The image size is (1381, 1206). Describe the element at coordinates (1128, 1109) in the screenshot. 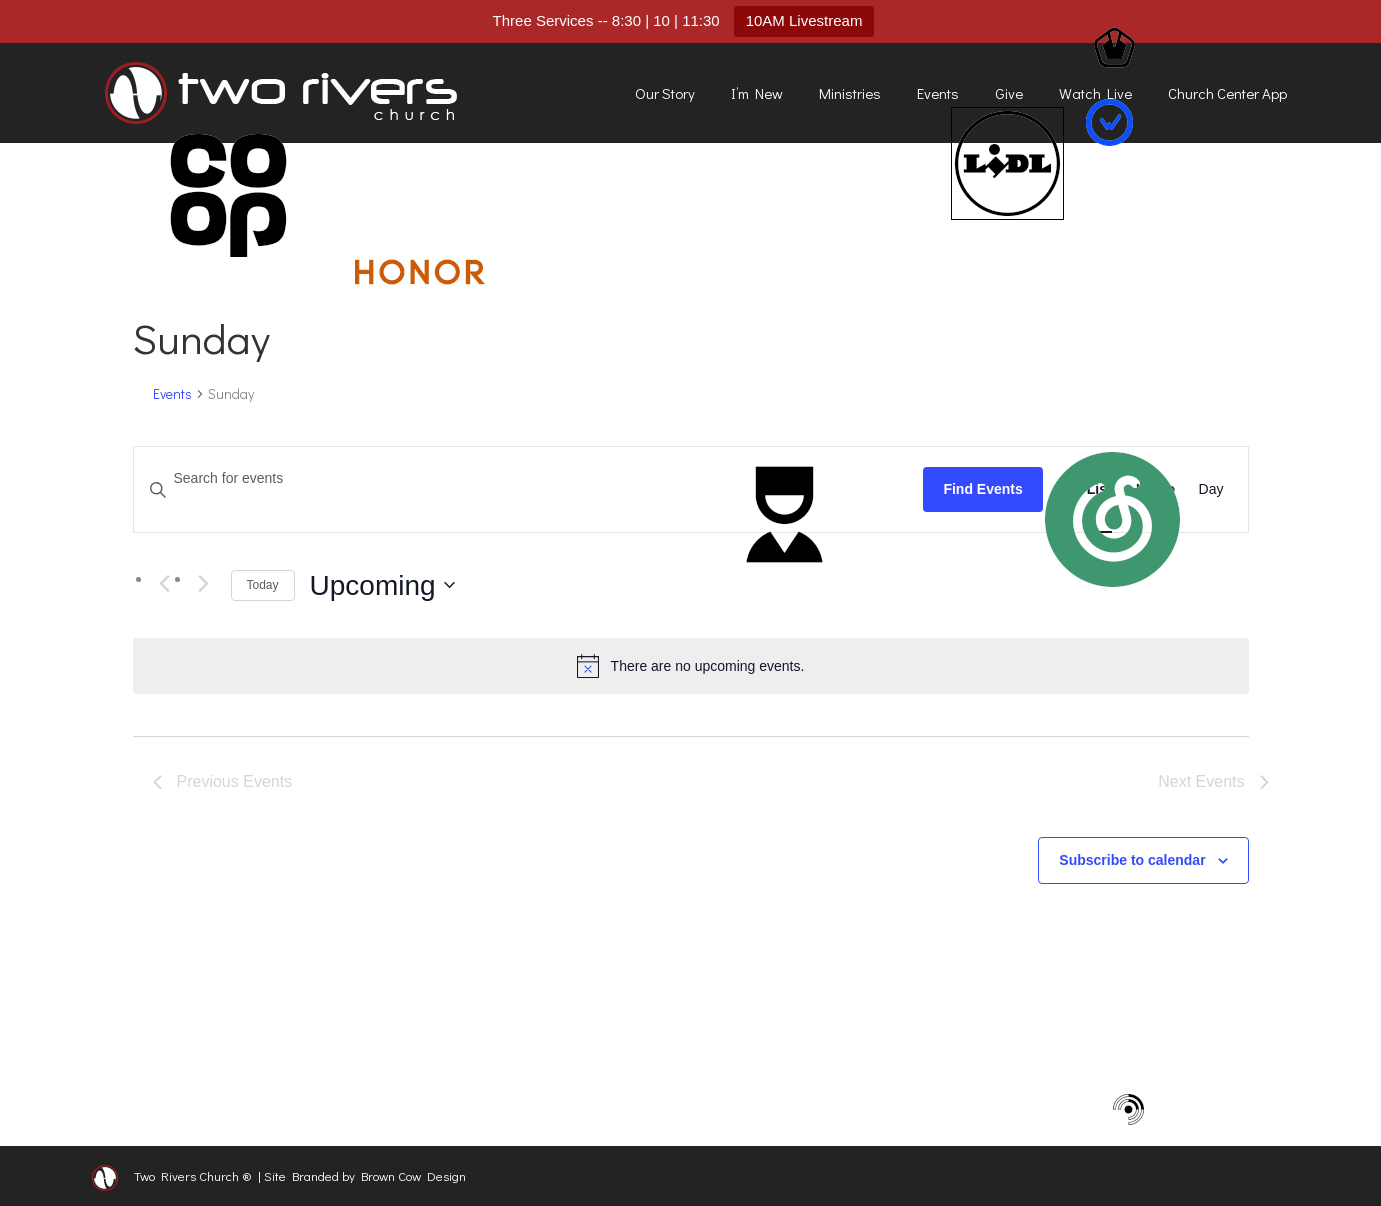

I see `open freshrss feed reader app` at that location.